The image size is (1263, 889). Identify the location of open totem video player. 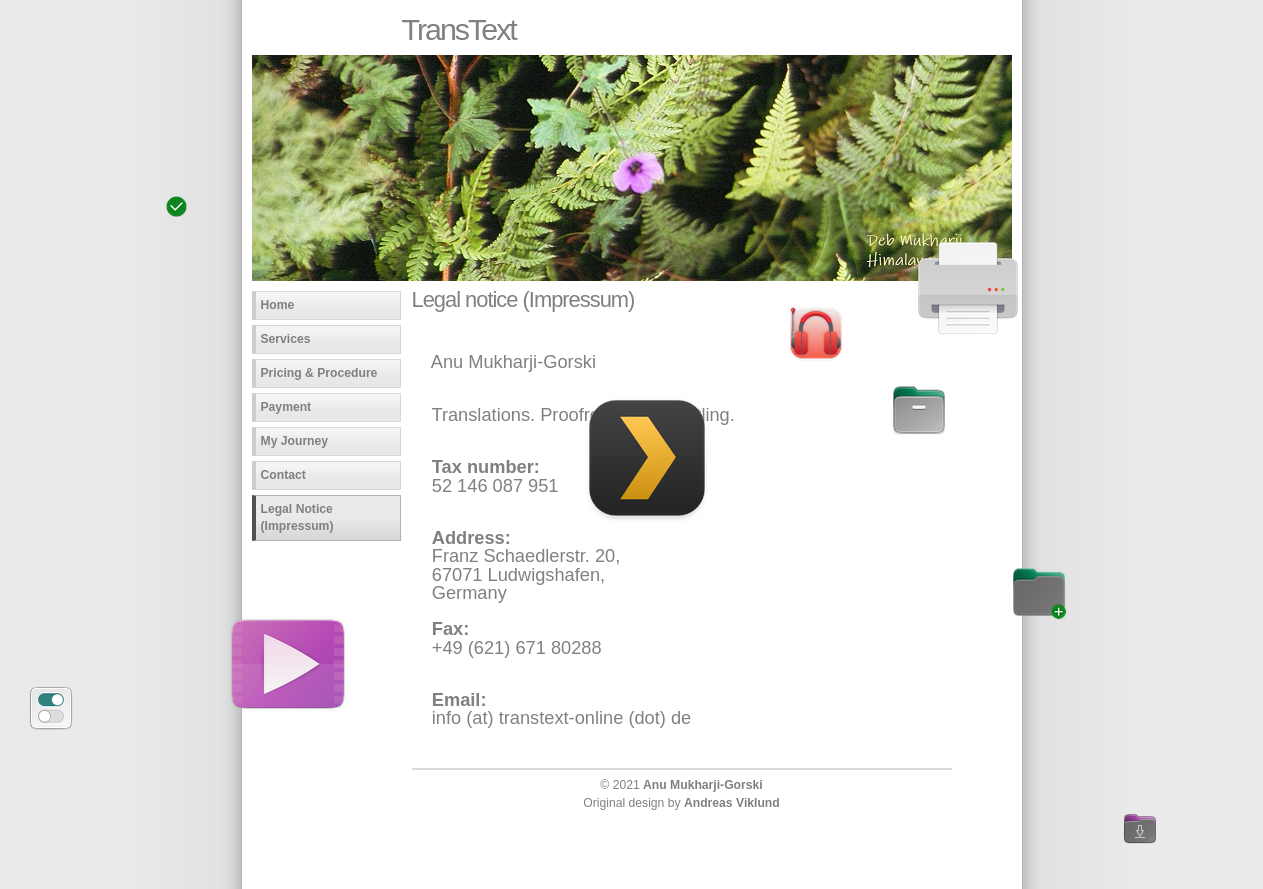
(288, 664).